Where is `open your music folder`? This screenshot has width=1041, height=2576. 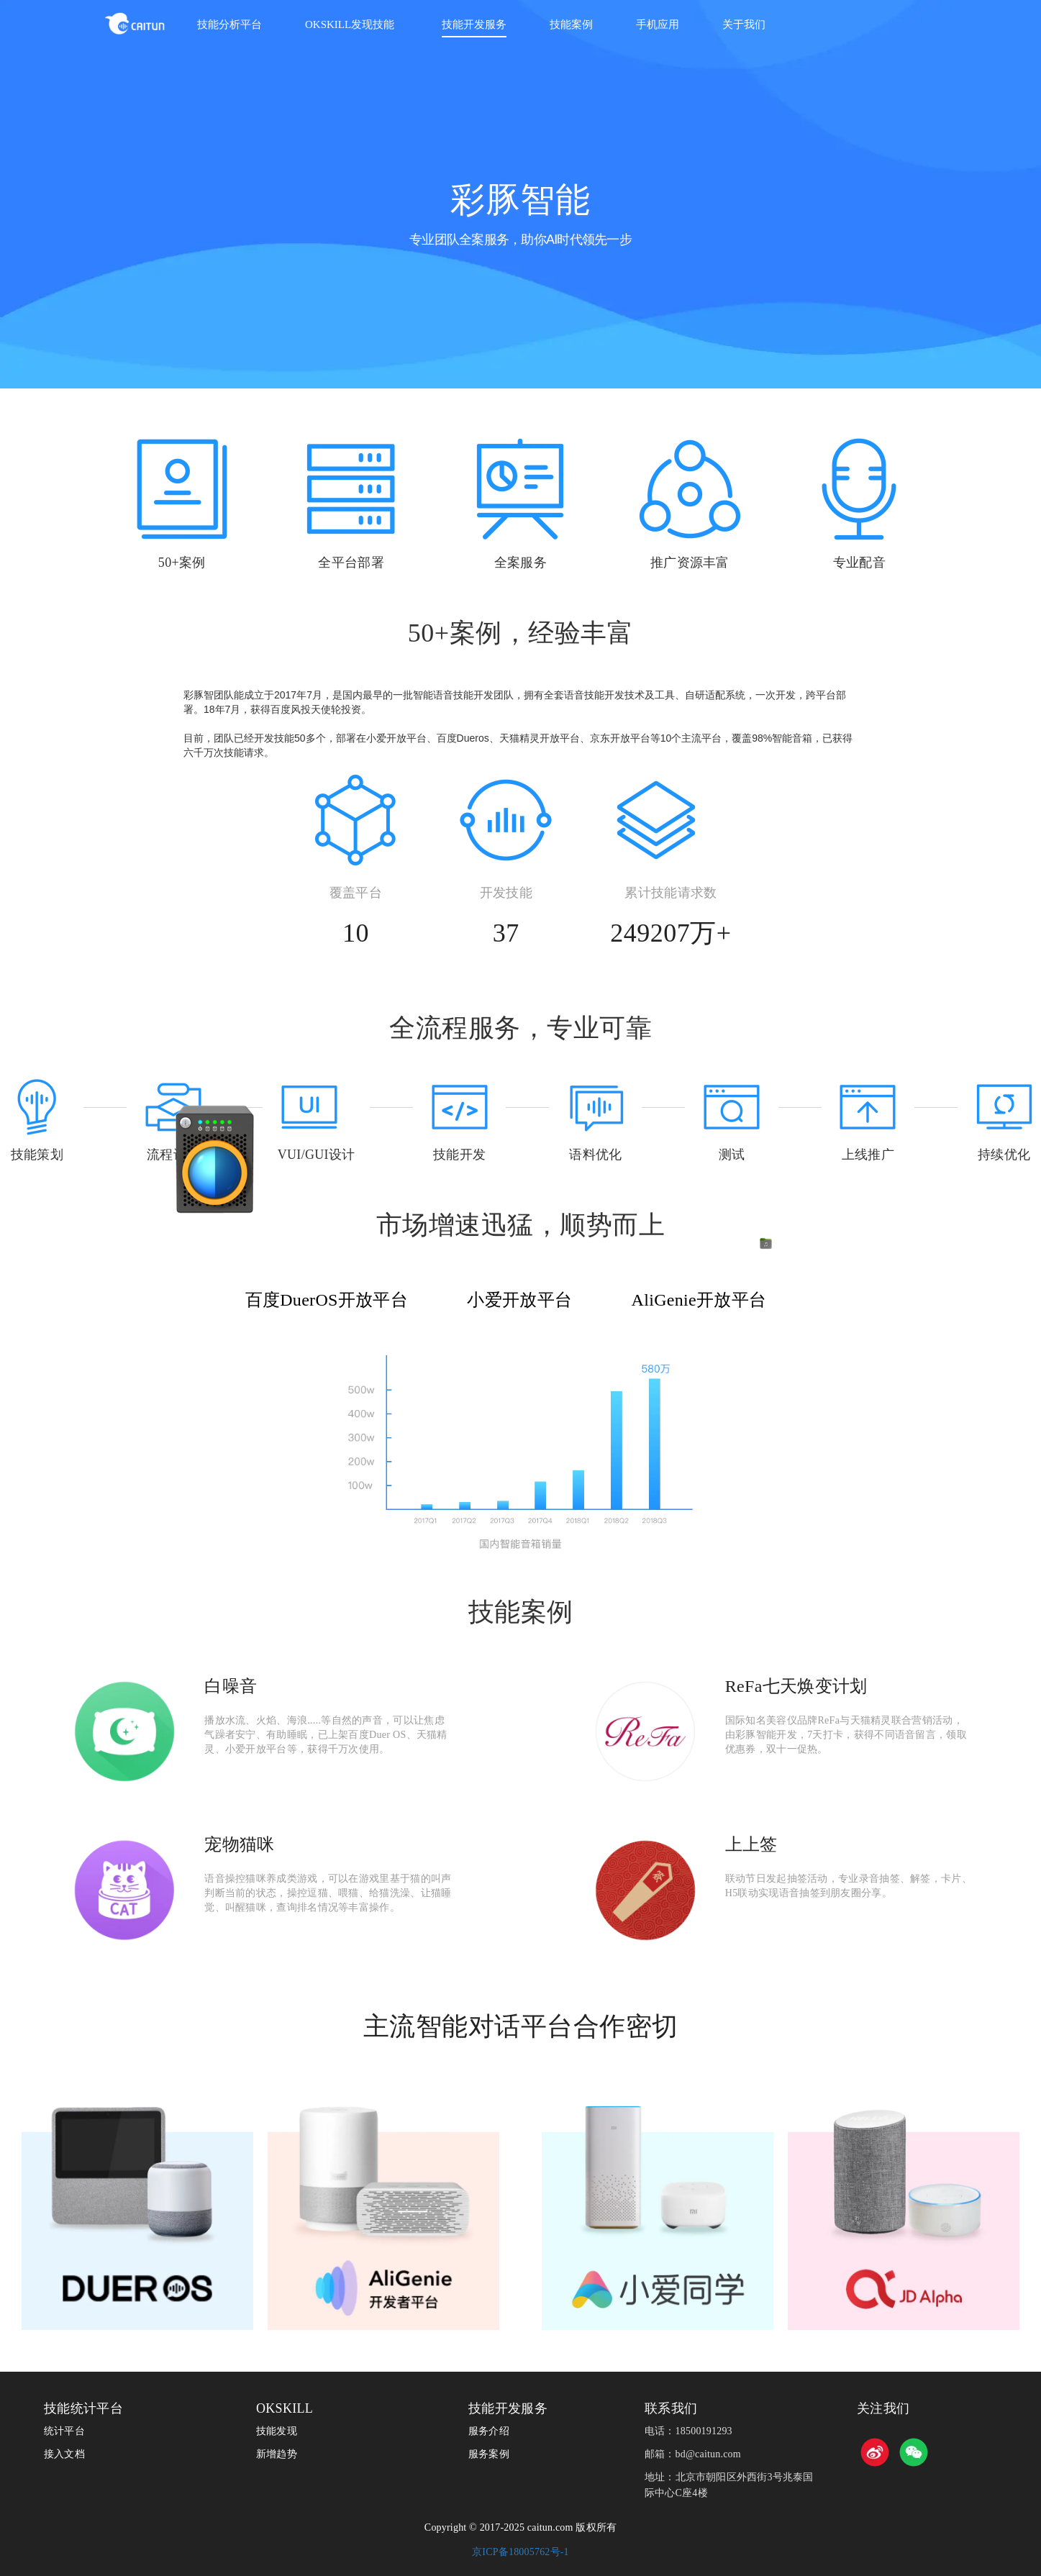
open your music folder is located at coordinates (765, 1243).